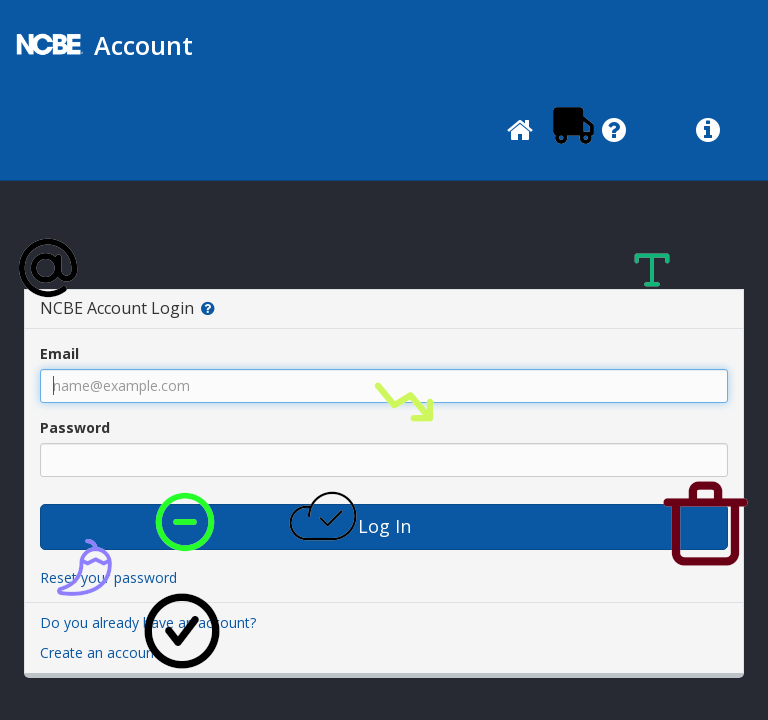 This screenshot has height=720, width=768. What do you see at coordinates (185, 522) in the screenshot?
I see `remove an item from a list or cart` at bounding box center [185, 522].